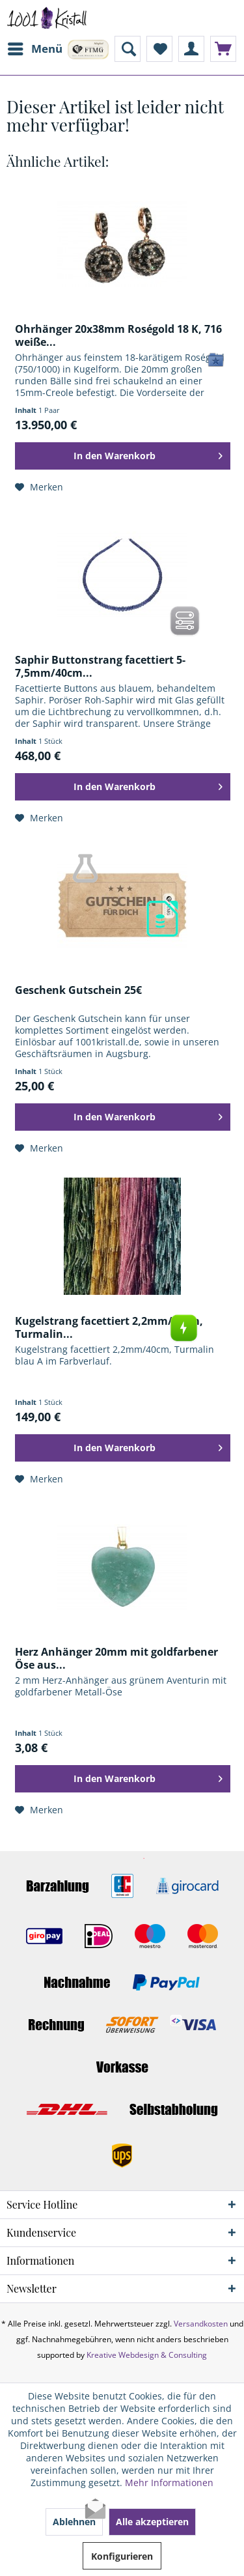 This screenshot has width=244, height=2576. Describe the element at coordinates (176, 2020) in the screenshot. I see `open smartgit version control client` at that location.